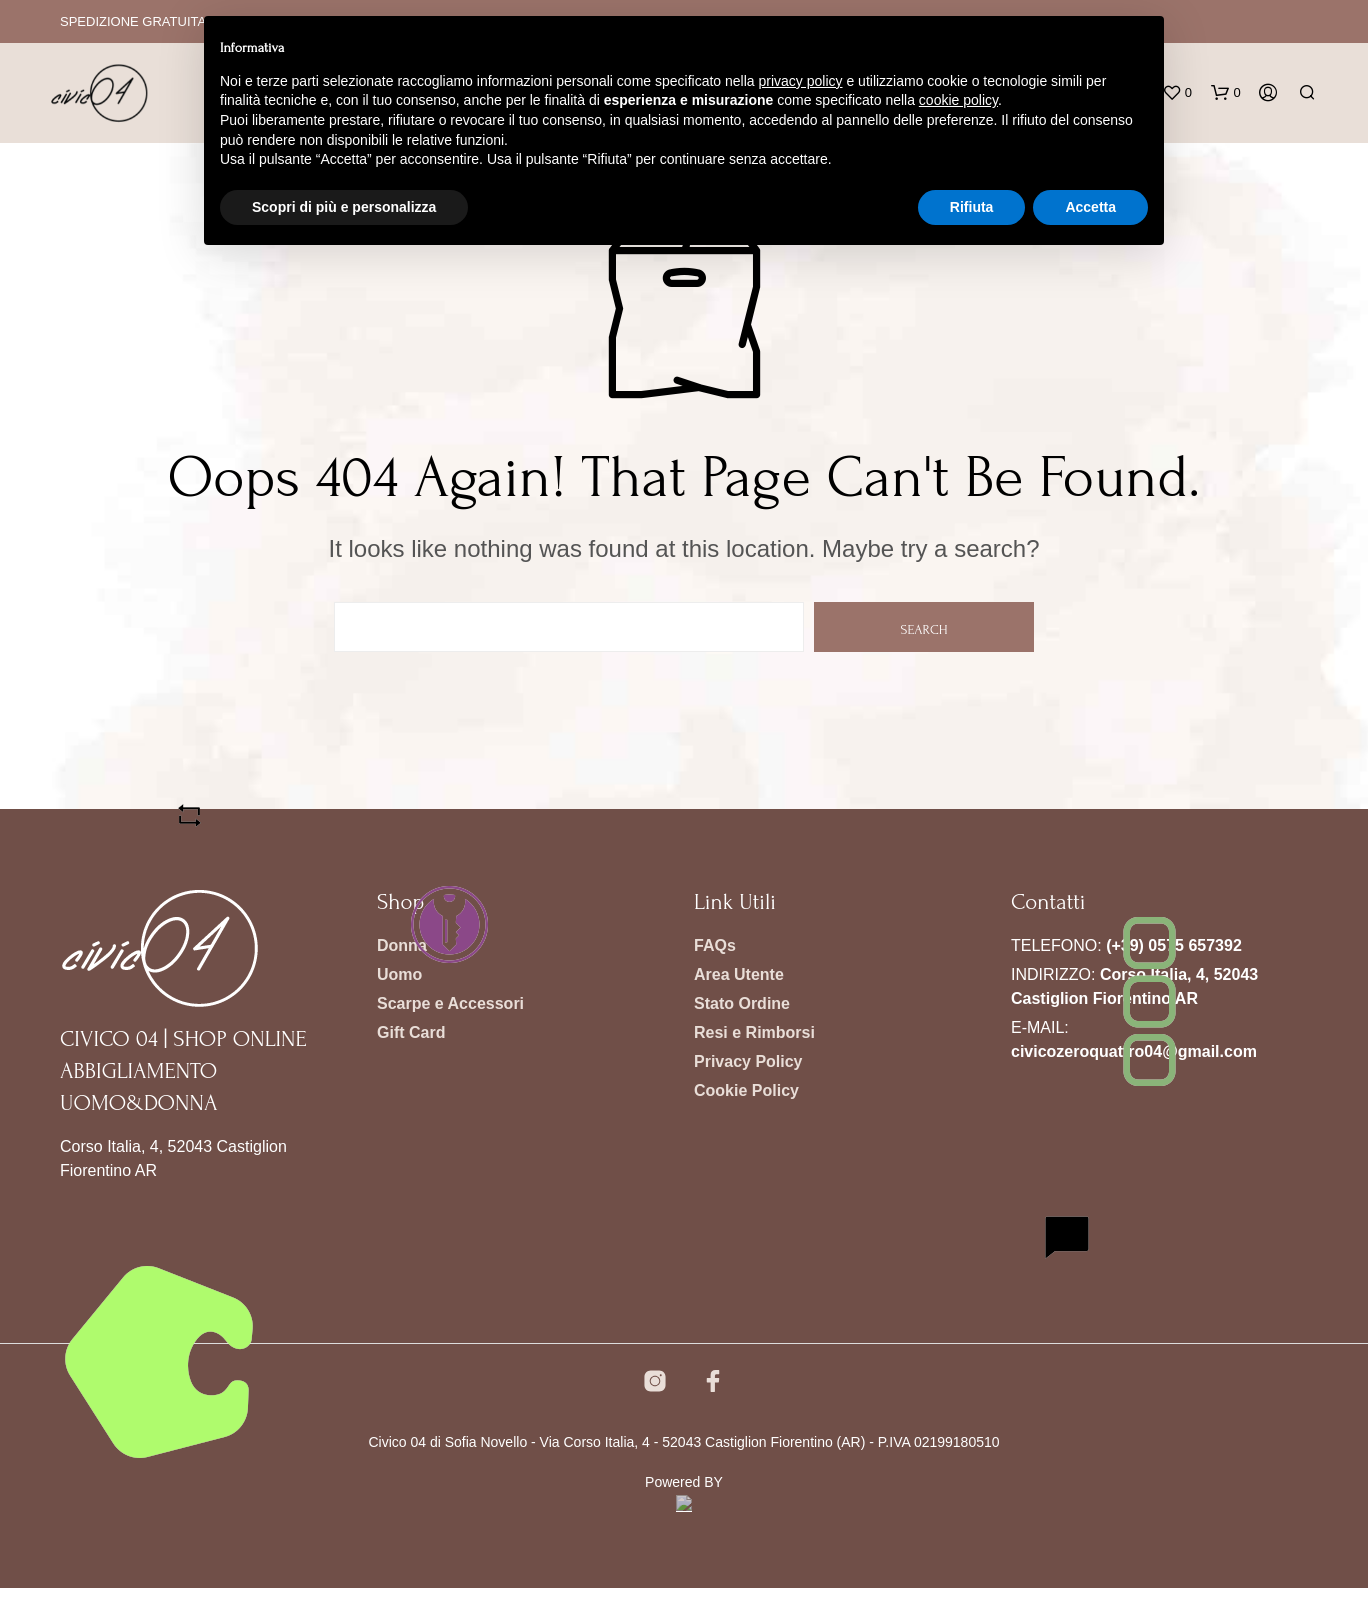 The width and height of the screenshot is (1368, 1615). Describe the element at coordinates (1067, 1236) in the screenshot. I see `open chat or messaging` at that location.